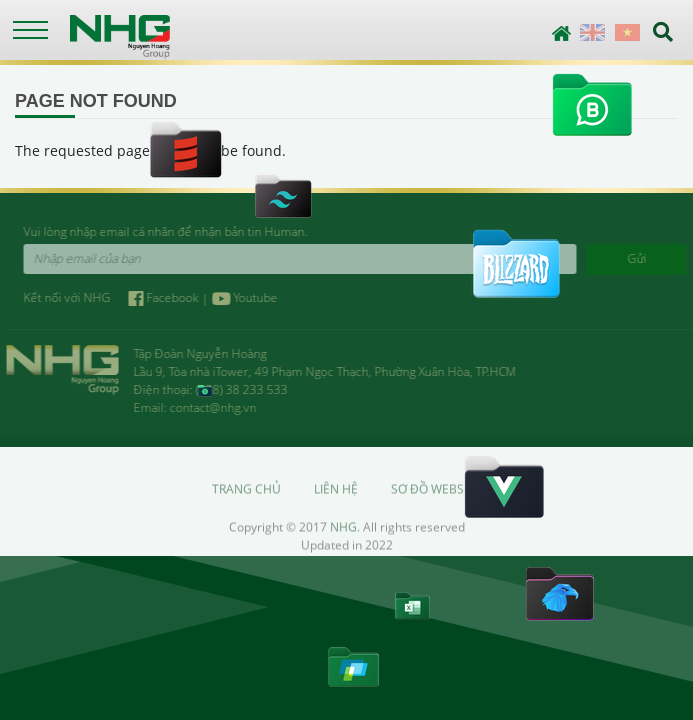 The image size is (693, 720). I want to click on open folder containing excel spreadsheets, so click(412, 606).